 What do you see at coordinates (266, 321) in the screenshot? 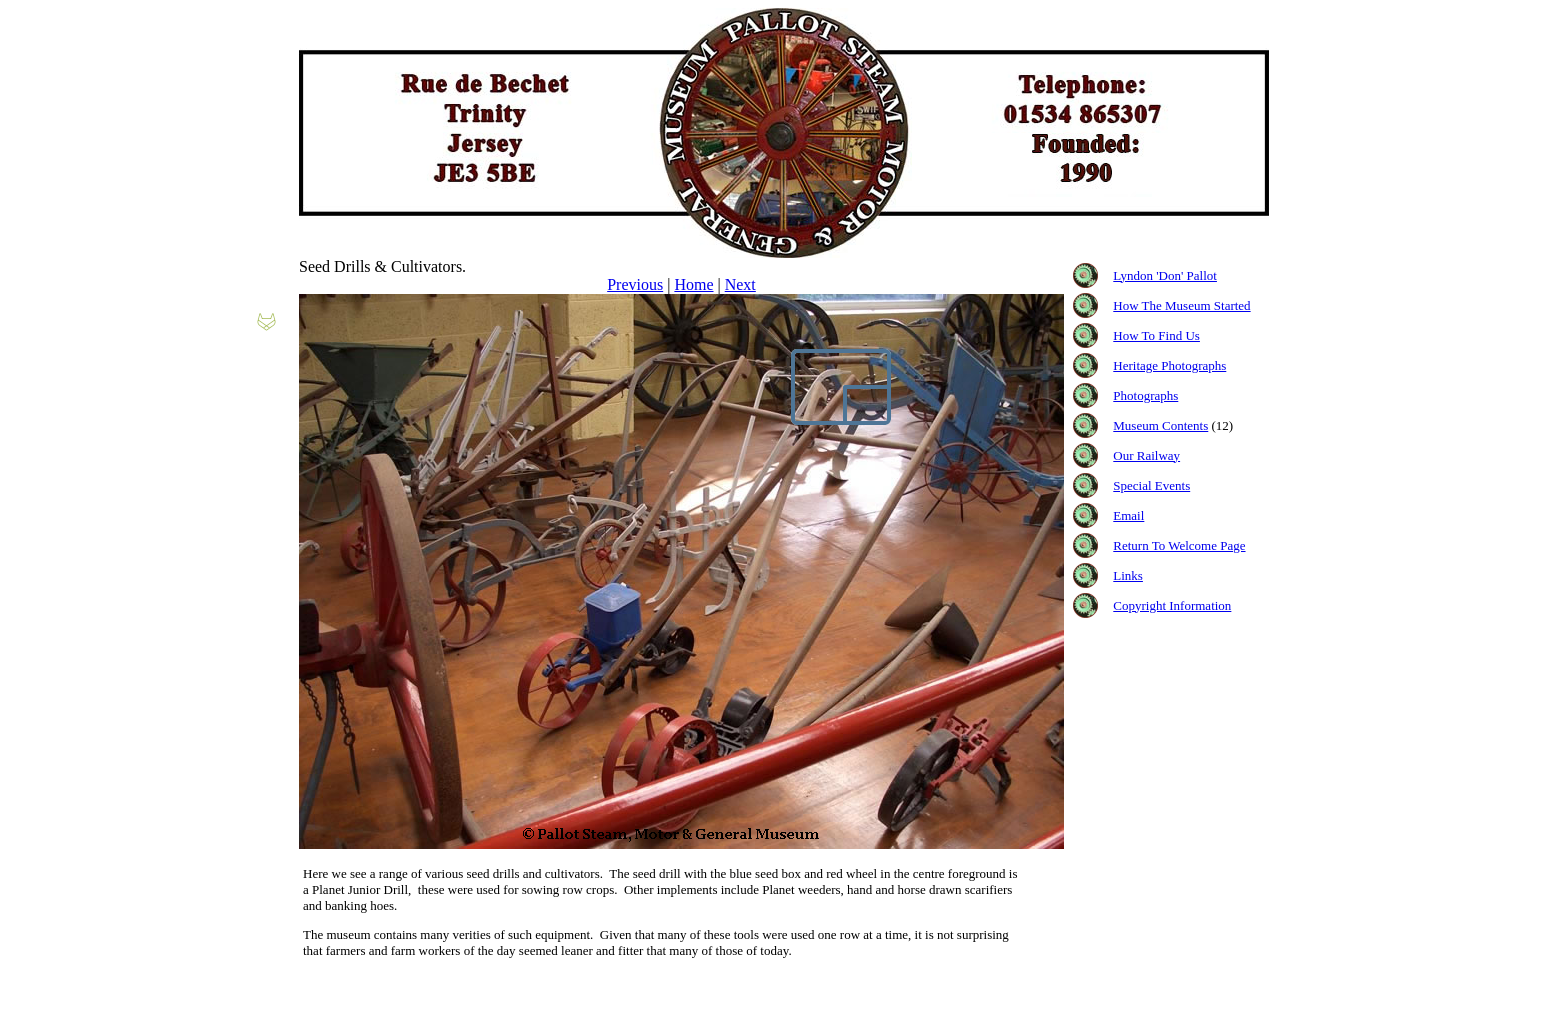
I see `link to gitlab repository` at bounding box center [266, 321].